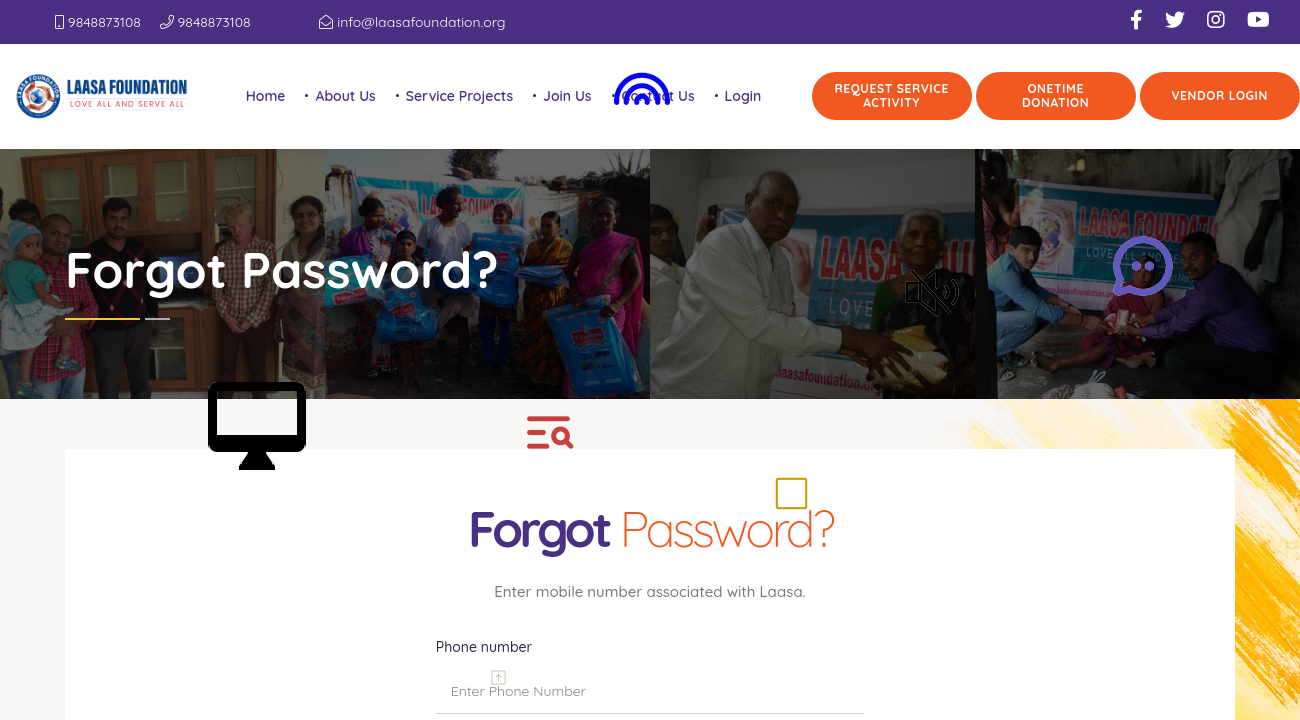  What do you see at coordinates (791, 493) in the screenshot?
I see `stop media playback` at bounding box center [791, 493].